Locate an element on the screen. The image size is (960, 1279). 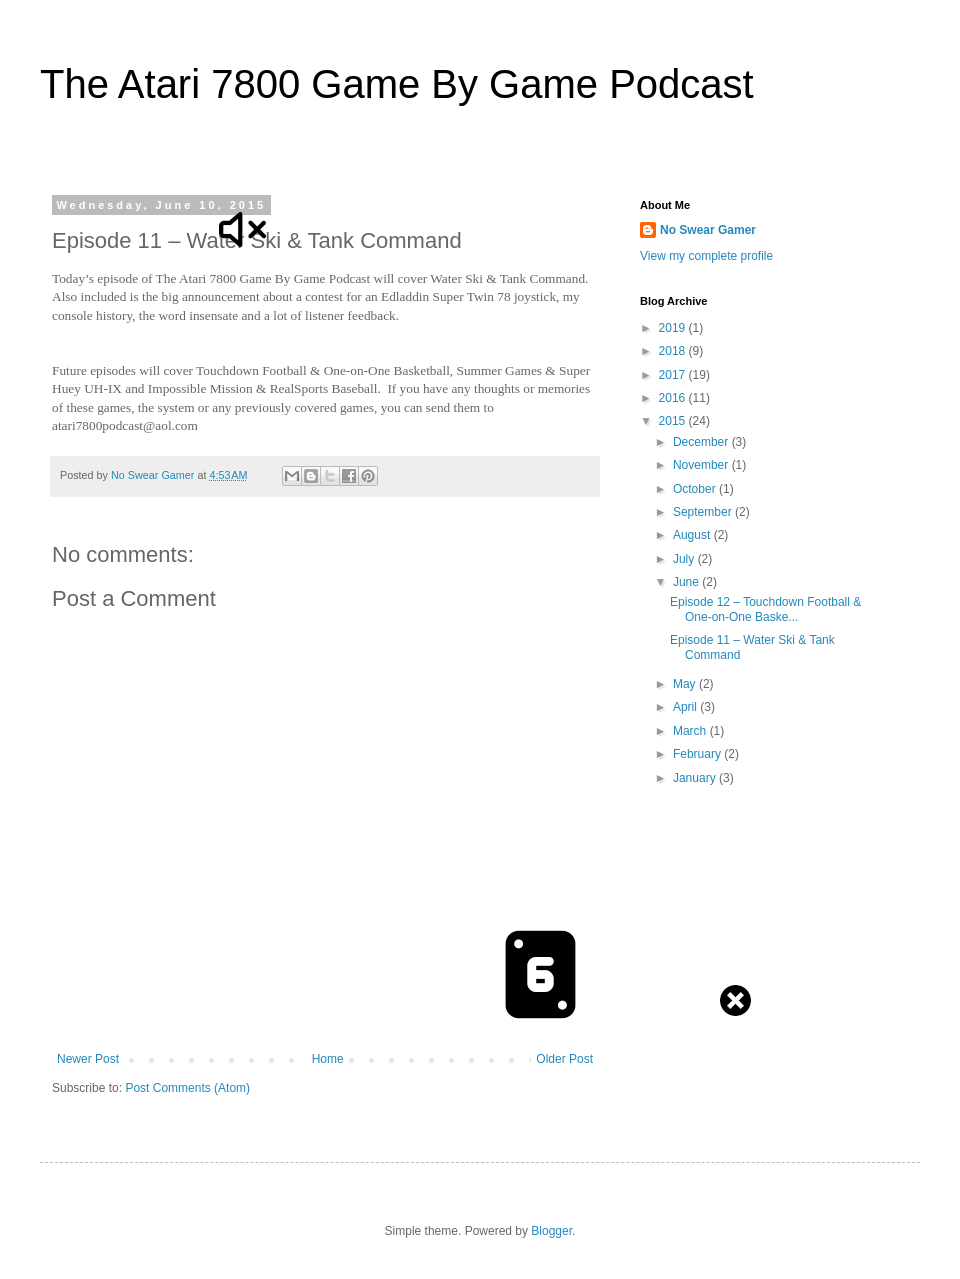
close or dismiss a dialog is located at coordinates (735, 1000).